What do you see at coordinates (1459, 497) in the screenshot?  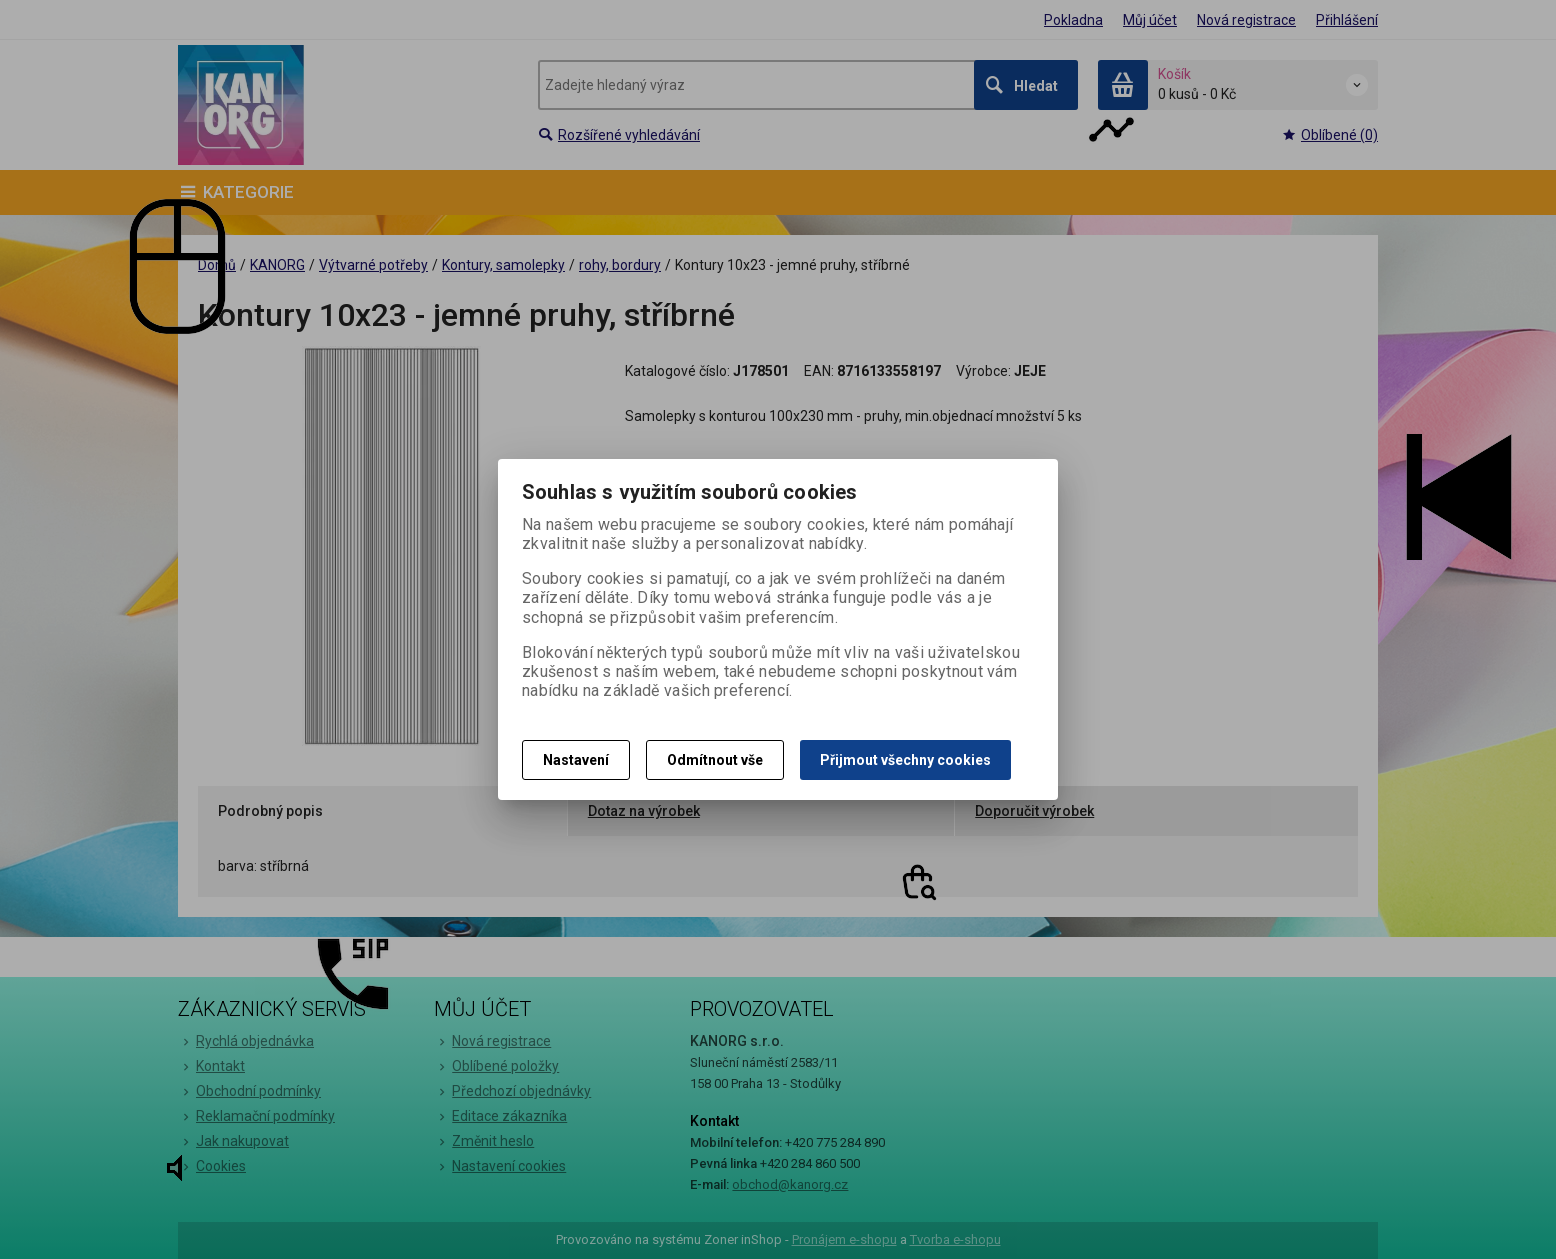 I see `skip to previous track` at bounding box center [1459, 497].